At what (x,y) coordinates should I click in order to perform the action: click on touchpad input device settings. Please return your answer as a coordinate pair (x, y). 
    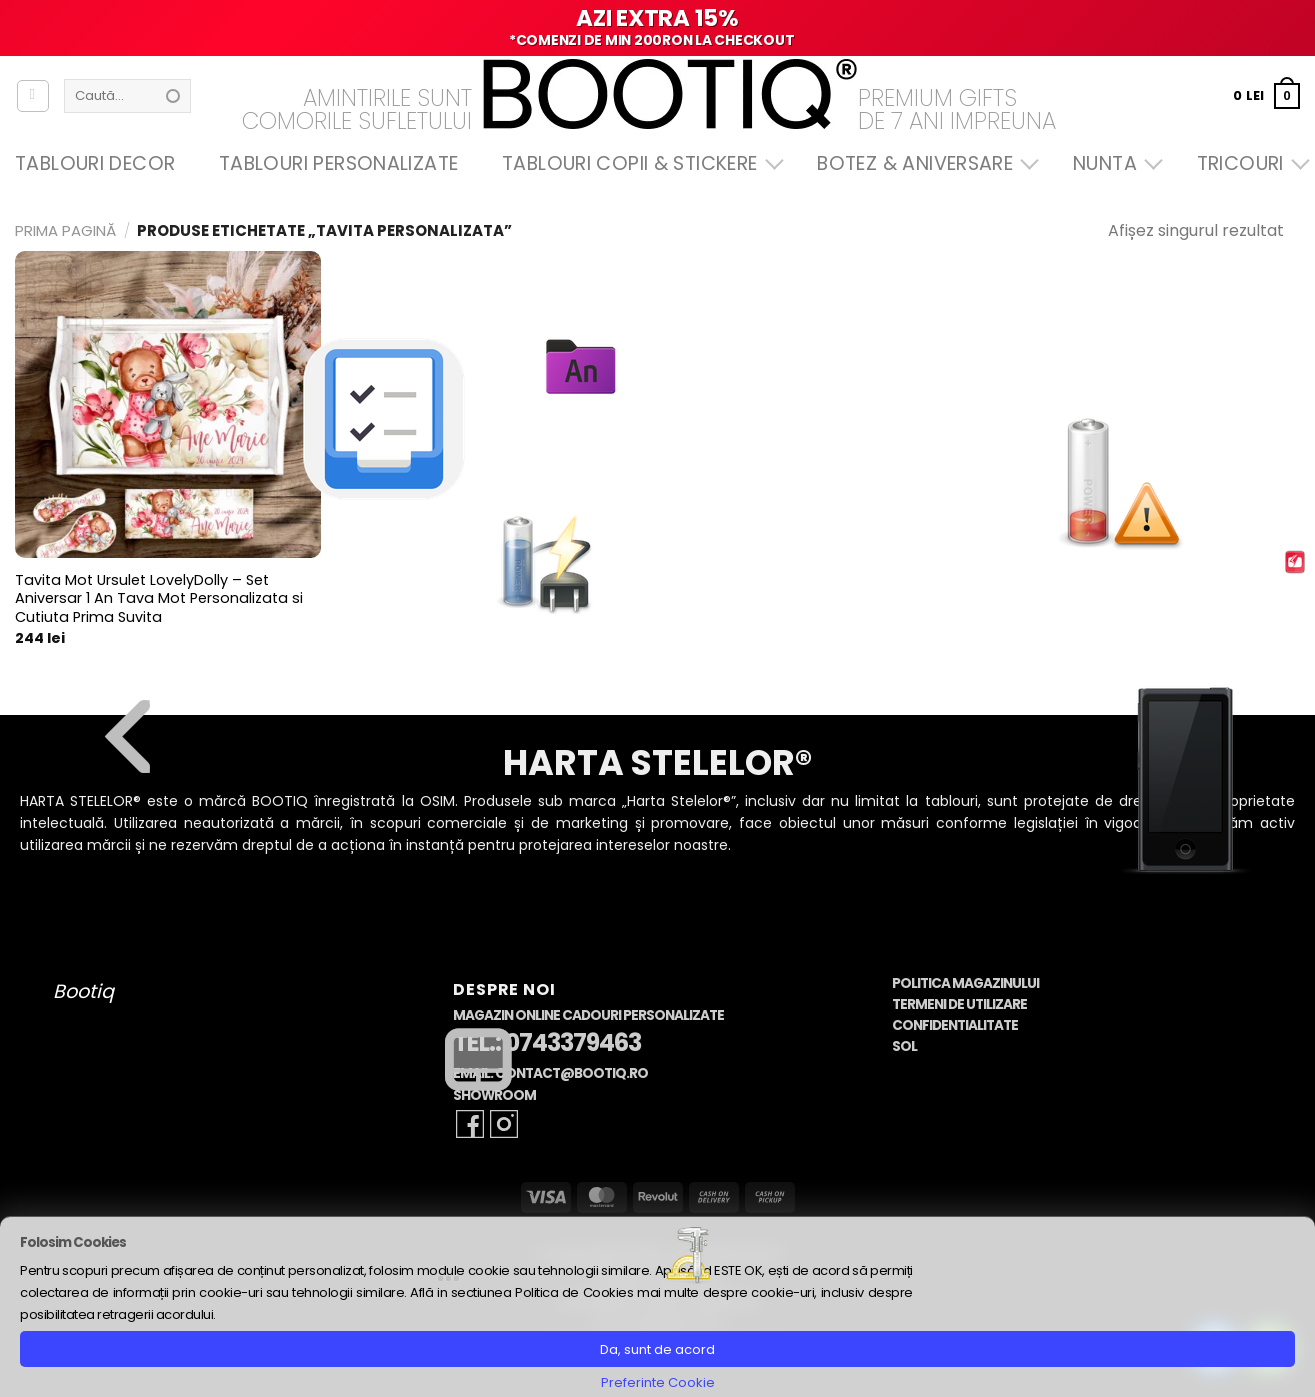
    Looking at the image, I should click on (480, 1059).